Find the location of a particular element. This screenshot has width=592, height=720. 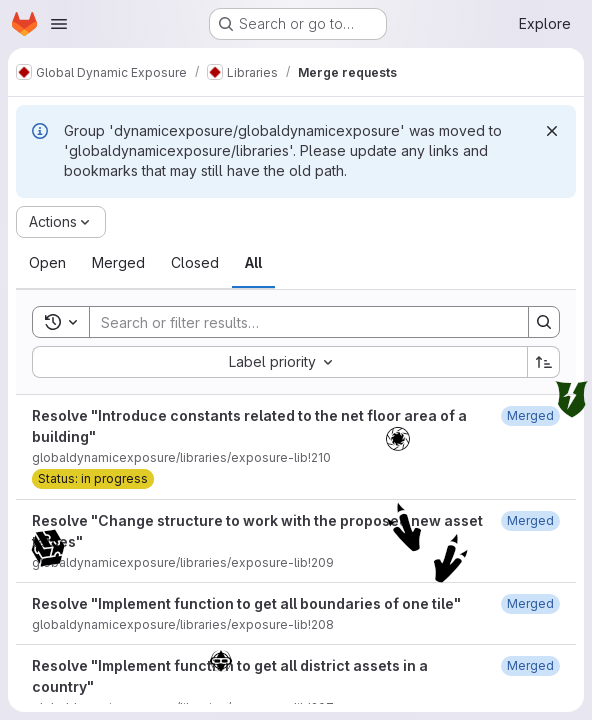

indicates broken or compromised security is located at coordinates (571, 399).